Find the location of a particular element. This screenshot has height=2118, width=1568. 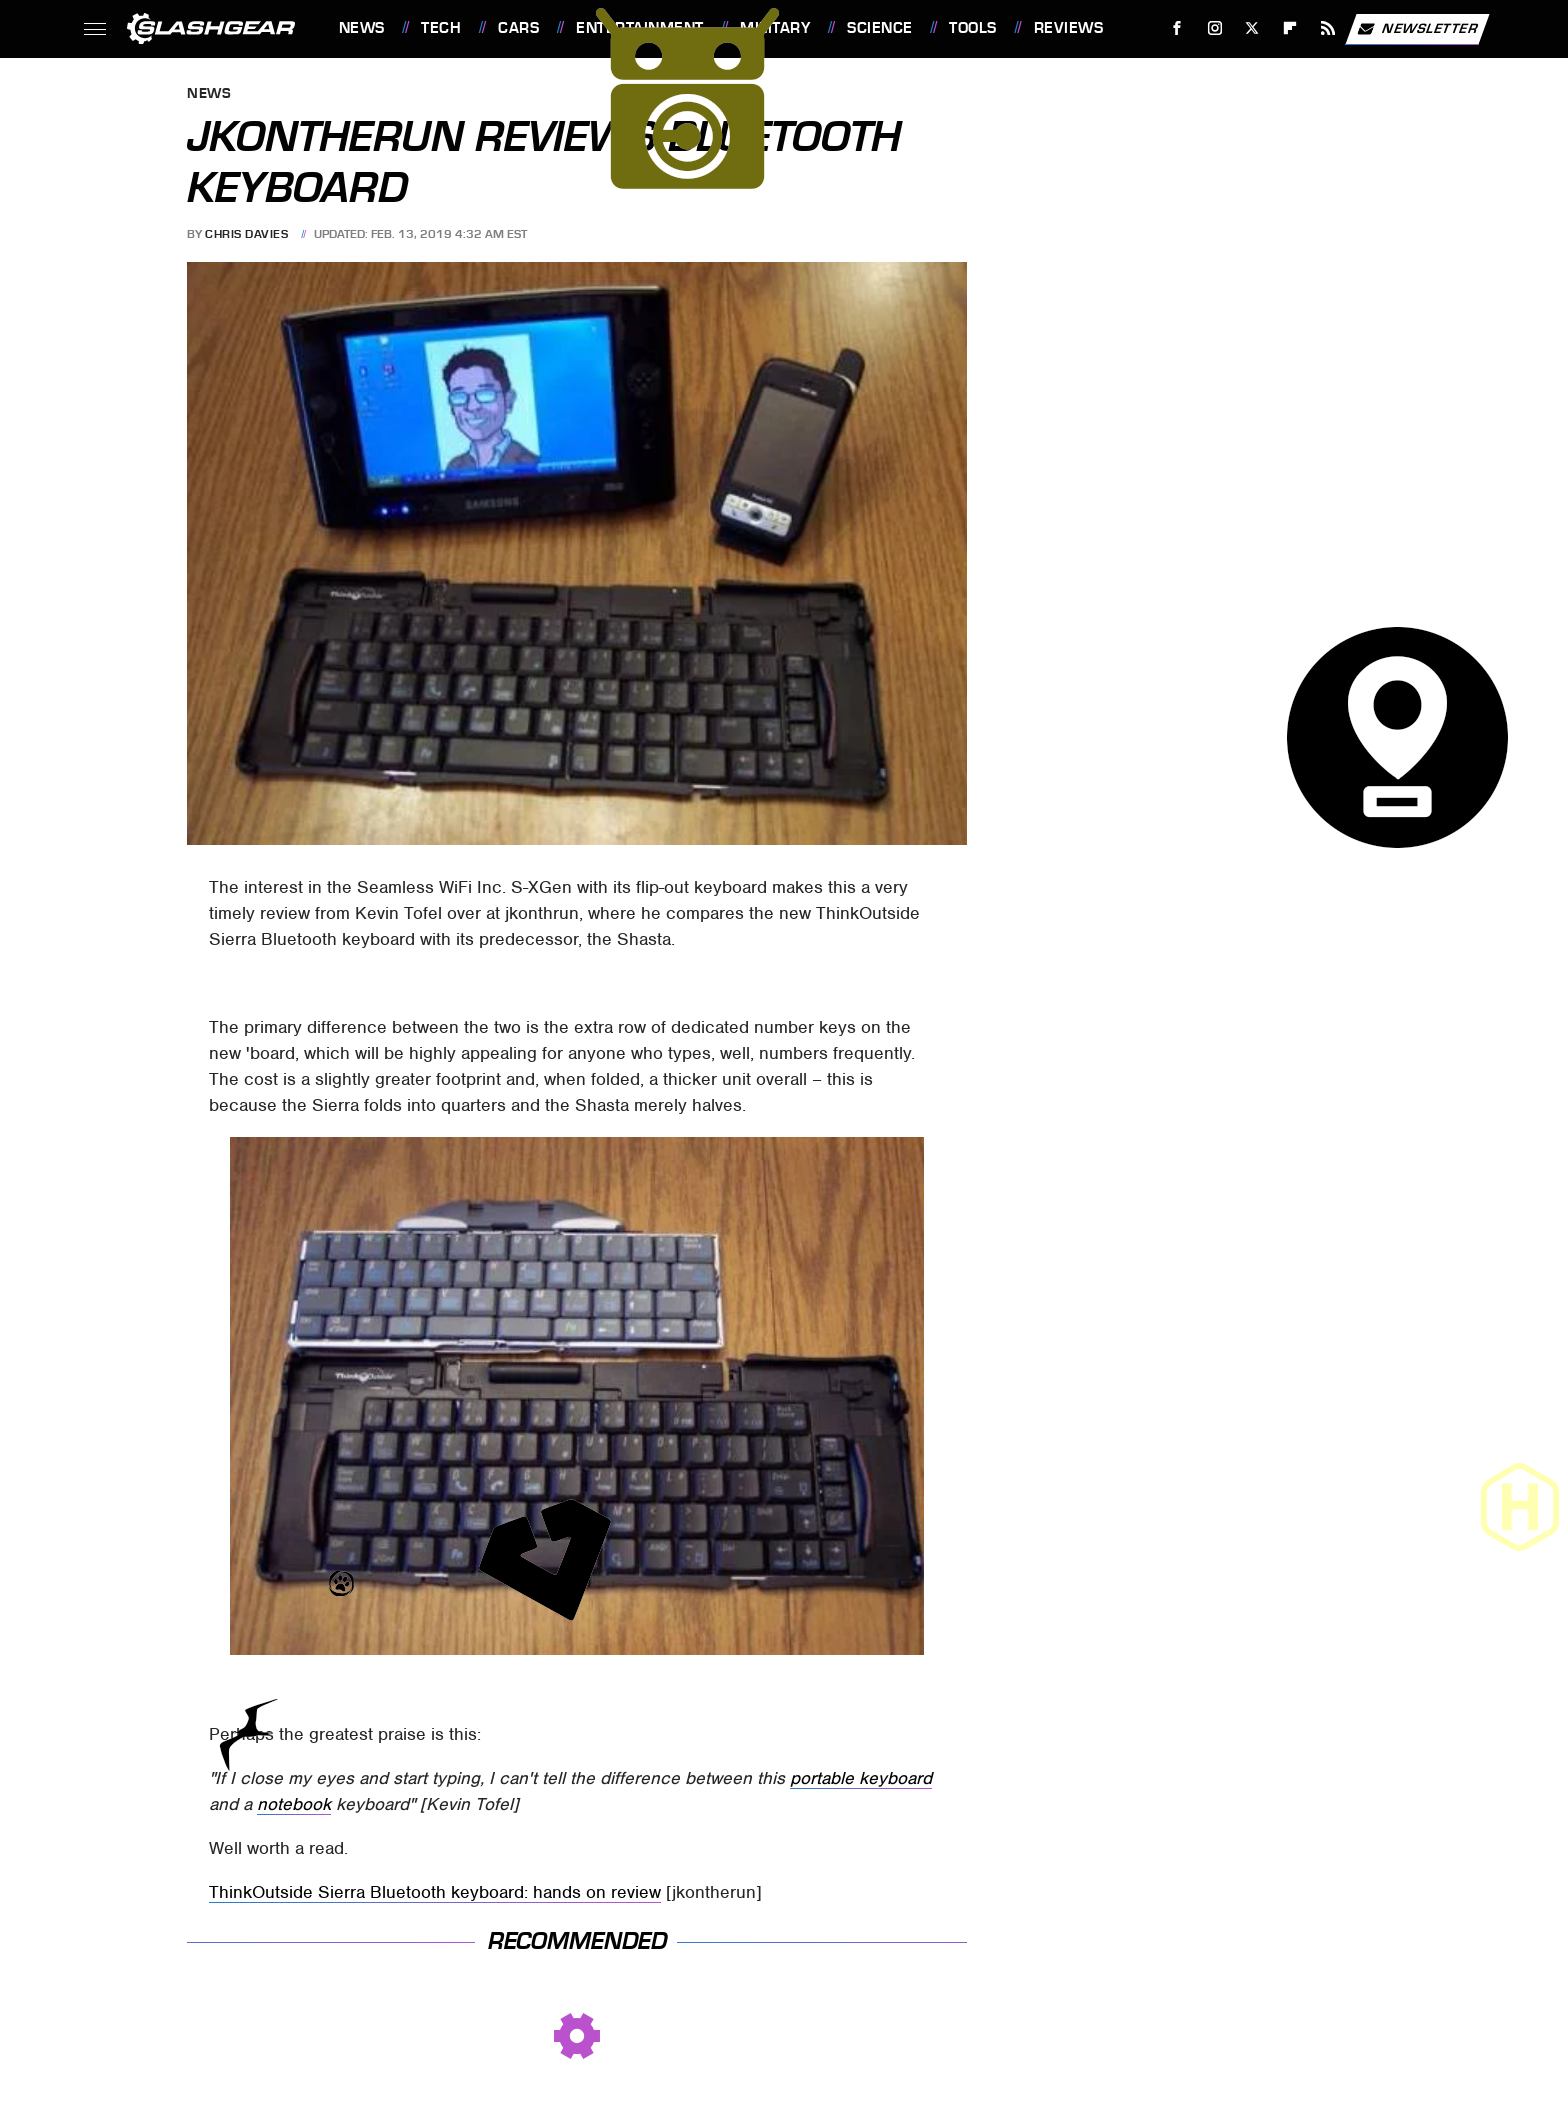

maplibre mapping library logo is located at coordinates (1397, 737).